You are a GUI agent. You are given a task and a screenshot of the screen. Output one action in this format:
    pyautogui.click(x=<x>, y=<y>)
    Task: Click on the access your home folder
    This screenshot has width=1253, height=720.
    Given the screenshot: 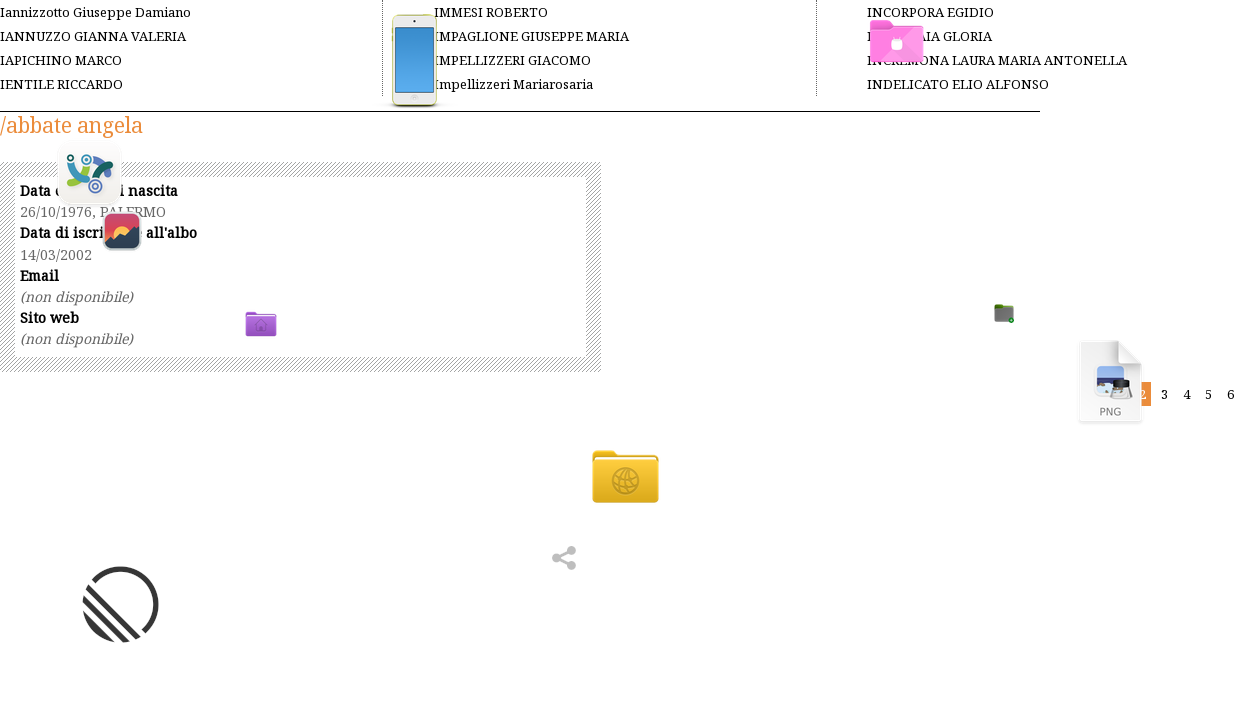 What is the action you would take?
    pyautogui.click(x=261, y=324)
    